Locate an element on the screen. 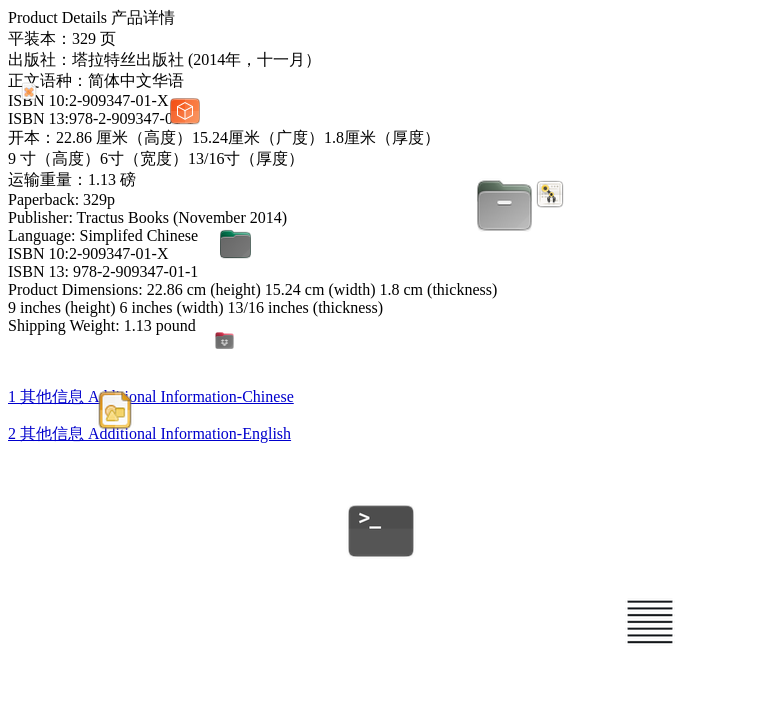 This screenshot has width=768, height=720. open the terminal application is located at coordinates (381, 531).